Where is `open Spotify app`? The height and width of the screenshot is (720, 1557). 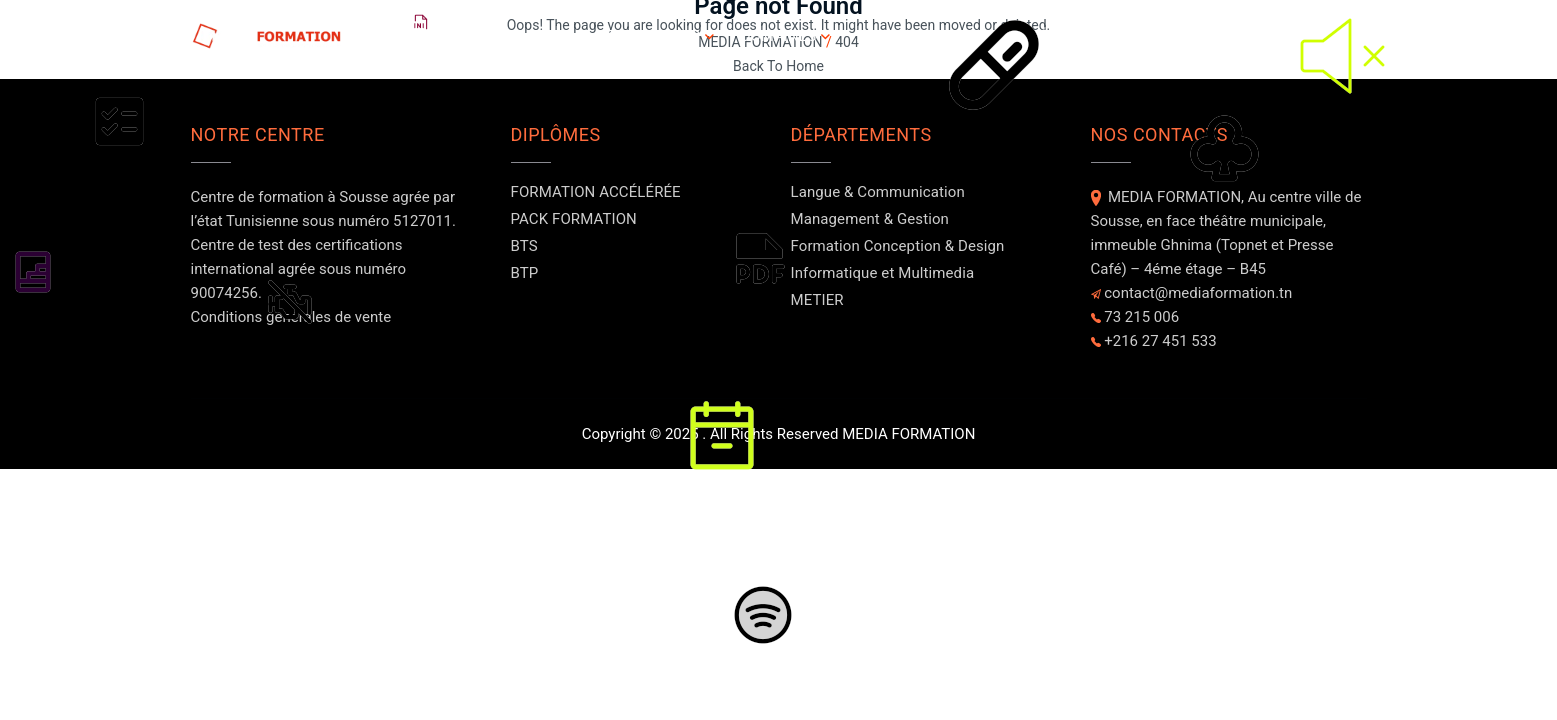
open Spotify app is located at coordinates (763, 615).